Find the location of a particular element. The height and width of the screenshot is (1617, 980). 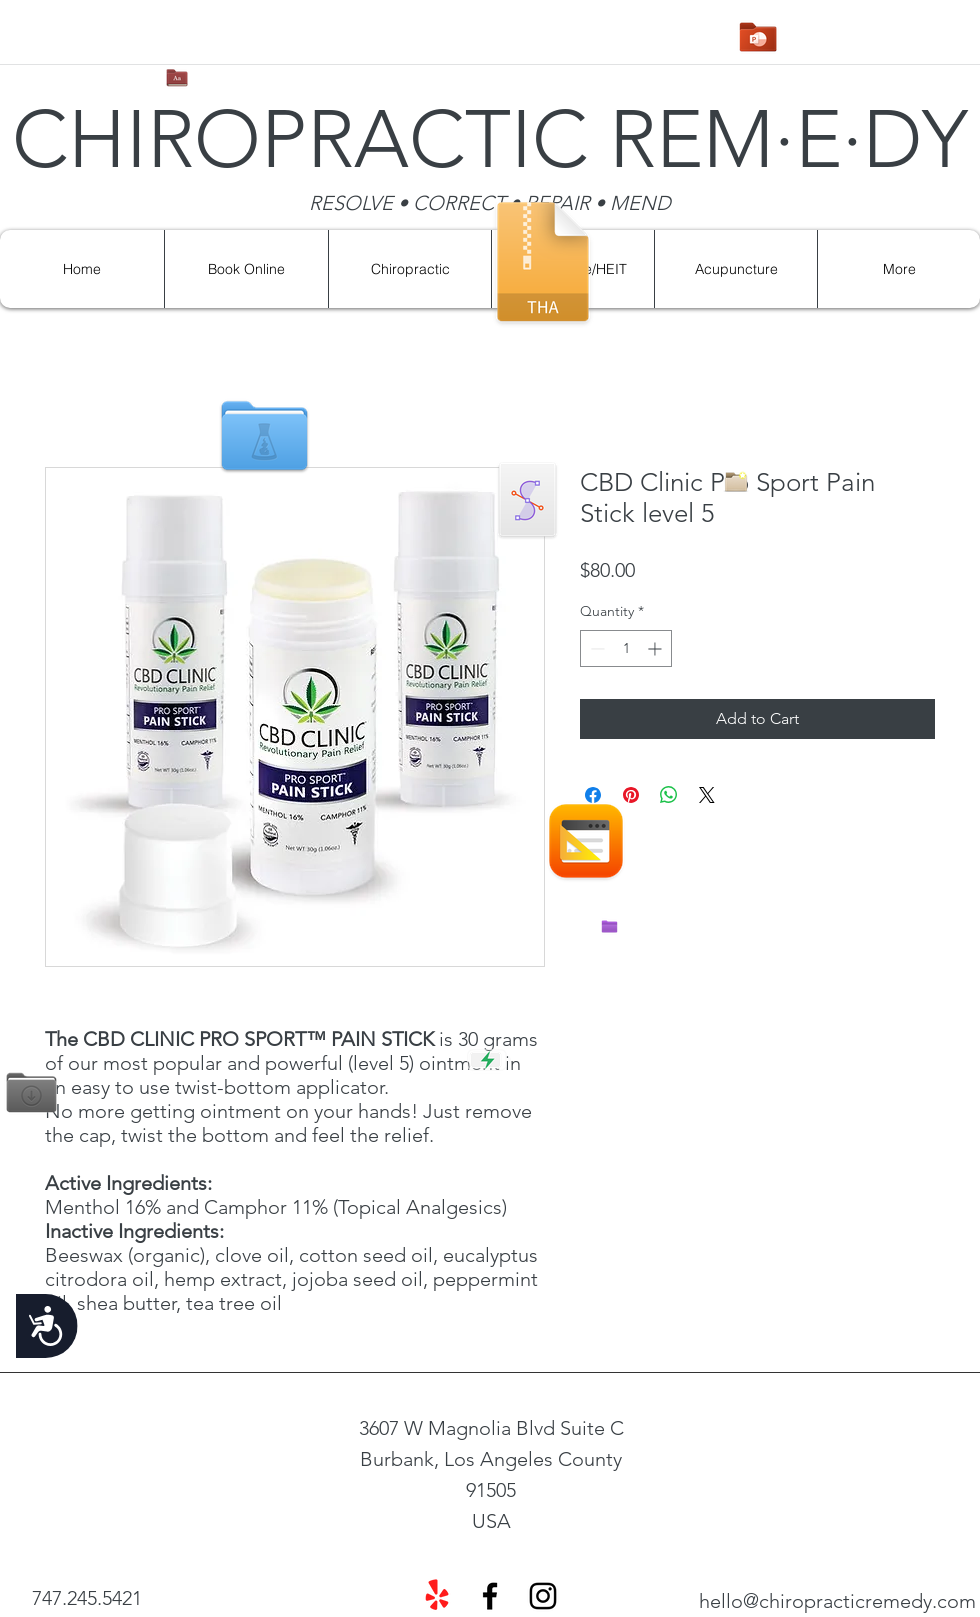

open folder containing files is located at coordinates (609, 926).